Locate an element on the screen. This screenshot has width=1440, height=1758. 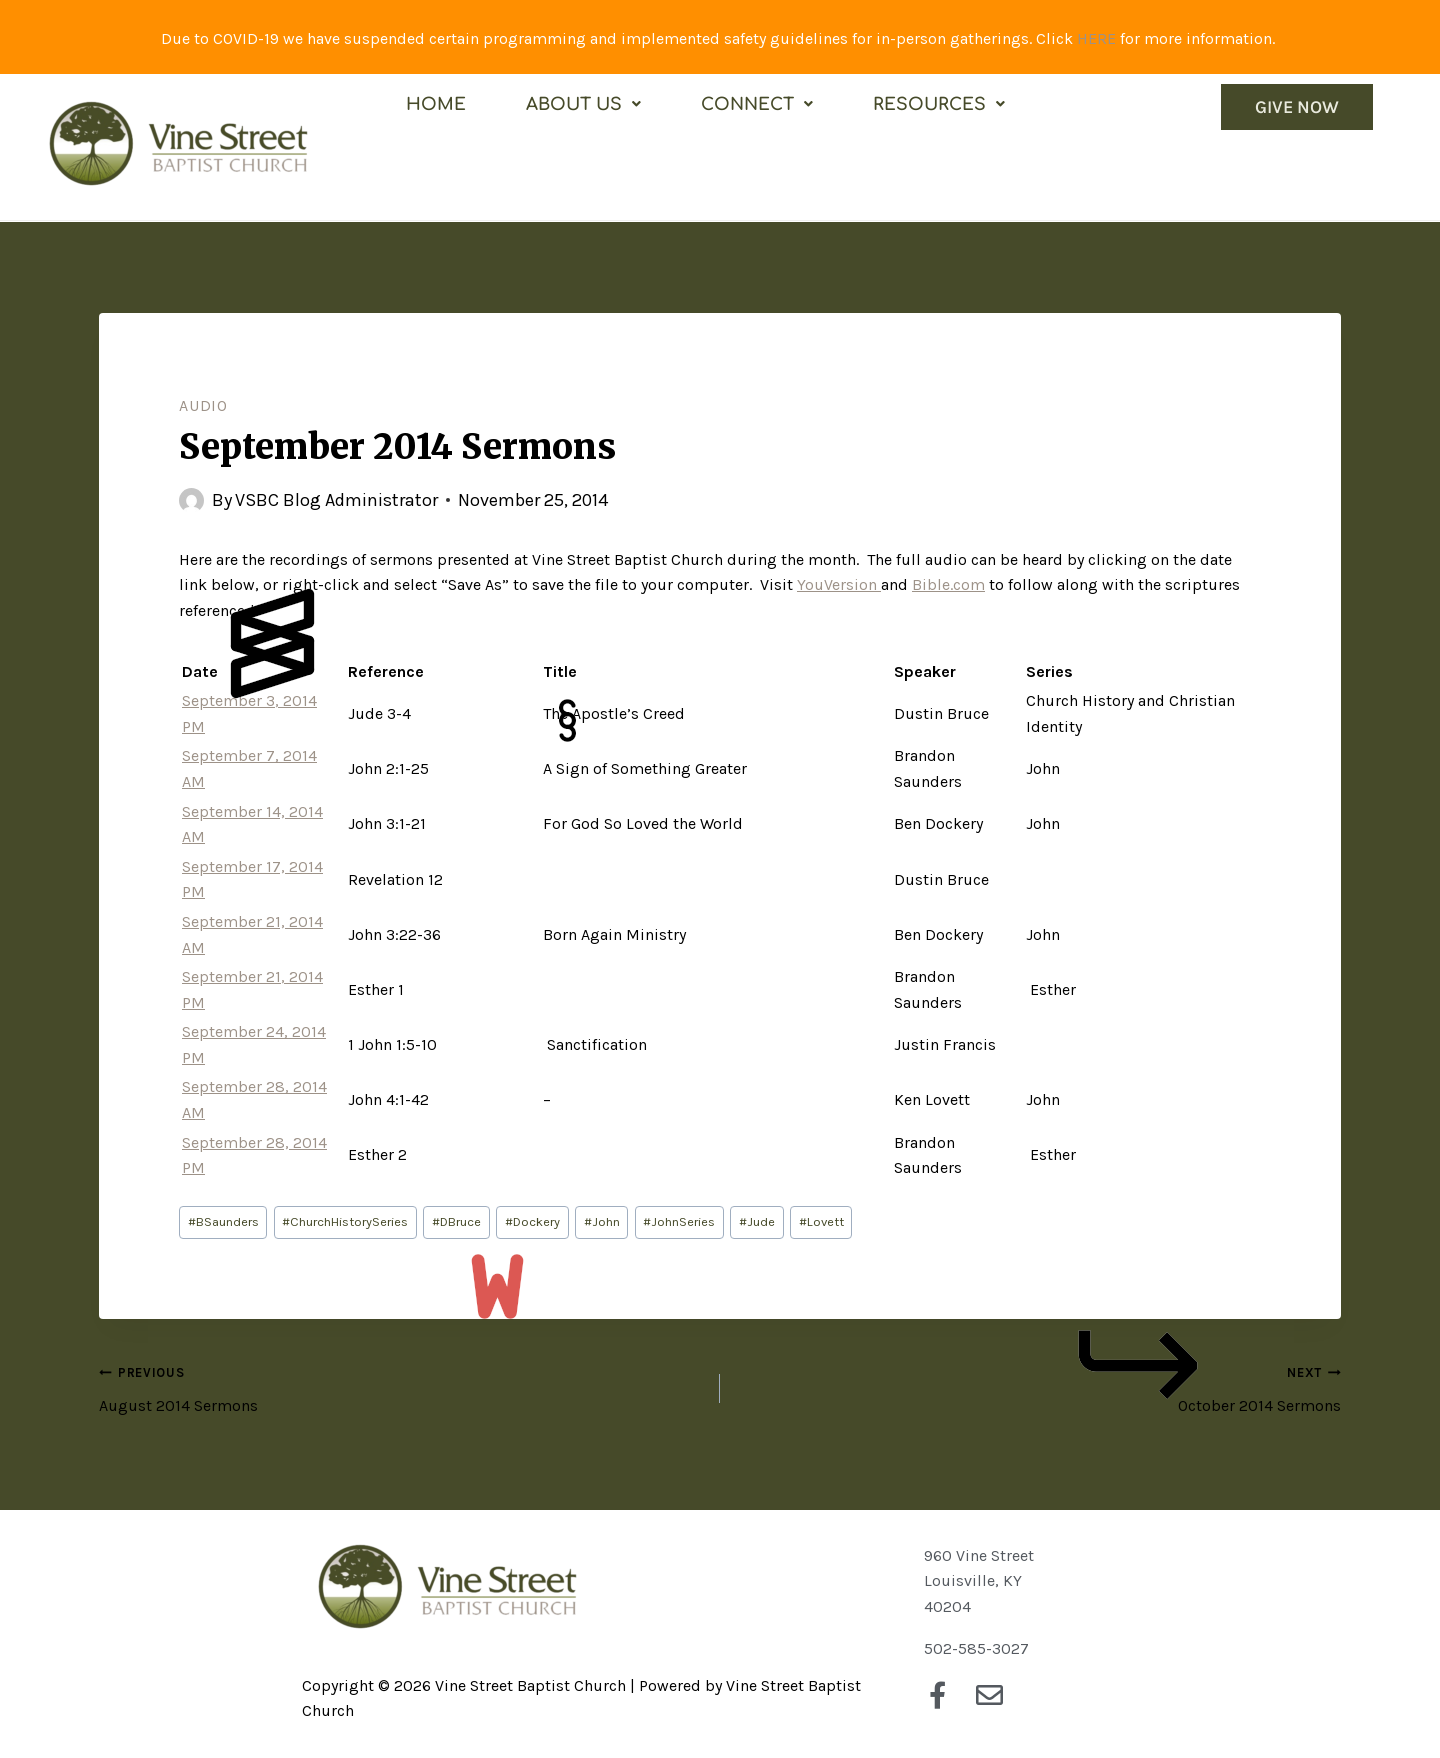
indicates a legal or terms section is located at coordinates (567, 720).